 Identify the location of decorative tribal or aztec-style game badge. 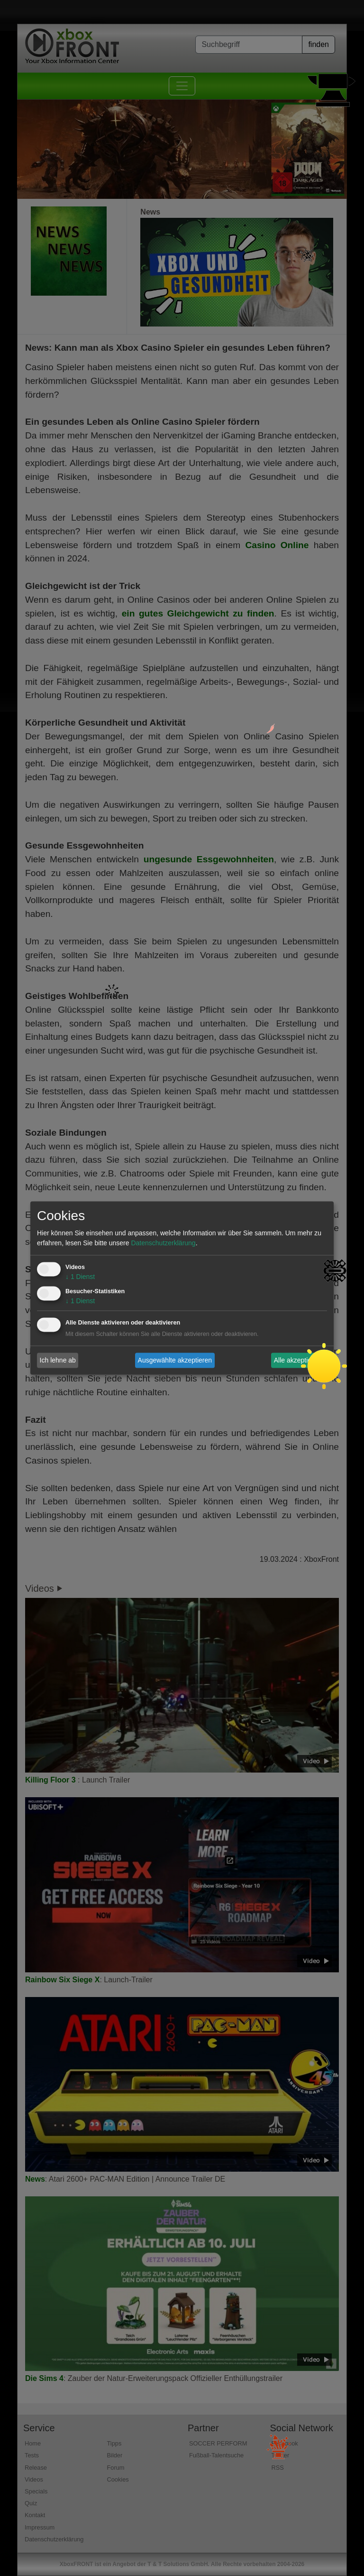
(335, 1270).